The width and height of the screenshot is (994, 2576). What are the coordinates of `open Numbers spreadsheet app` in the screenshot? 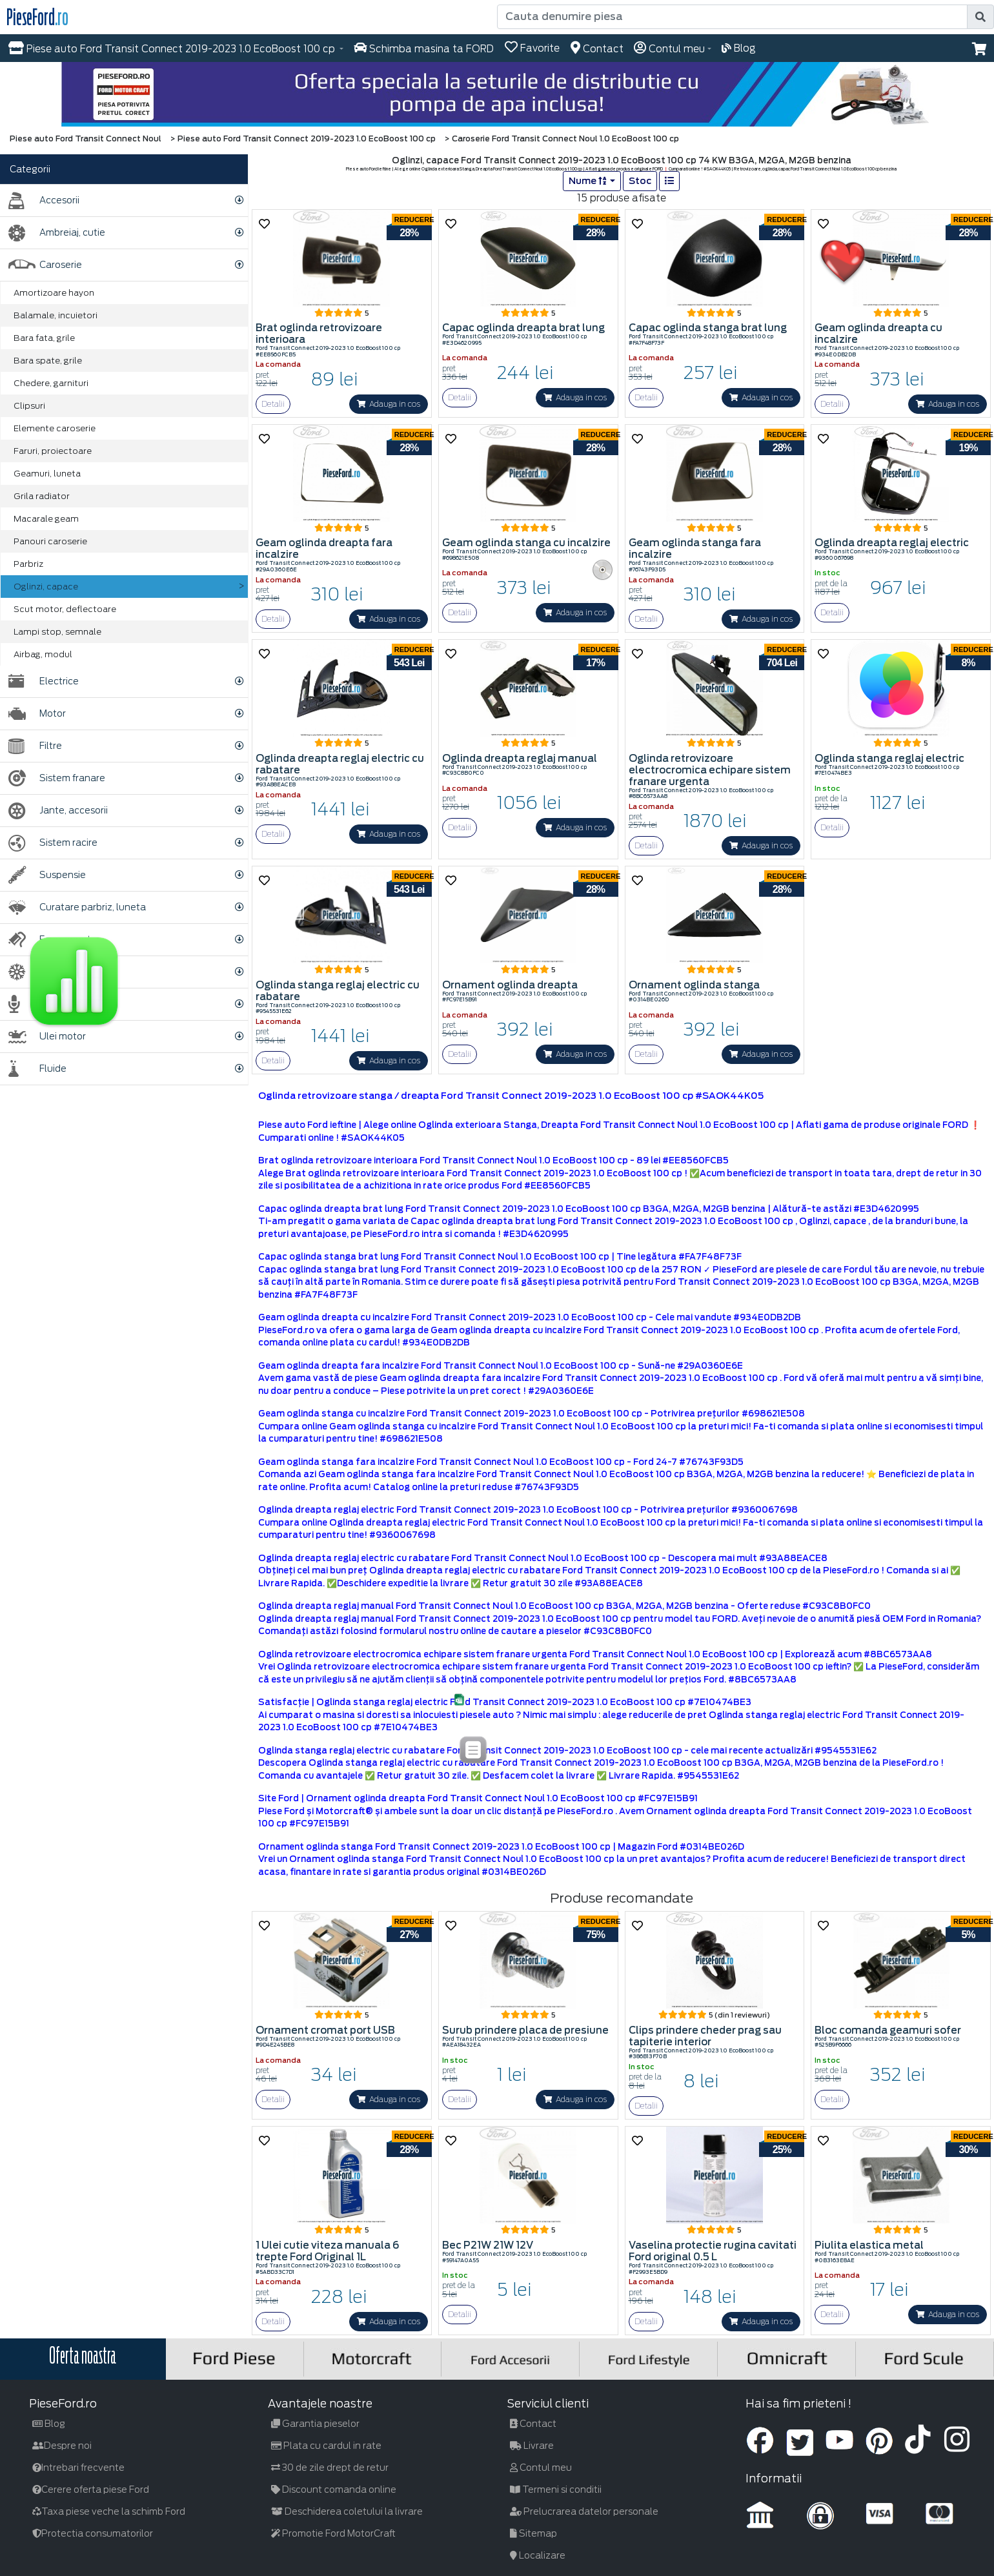 It's located at (74, 981).